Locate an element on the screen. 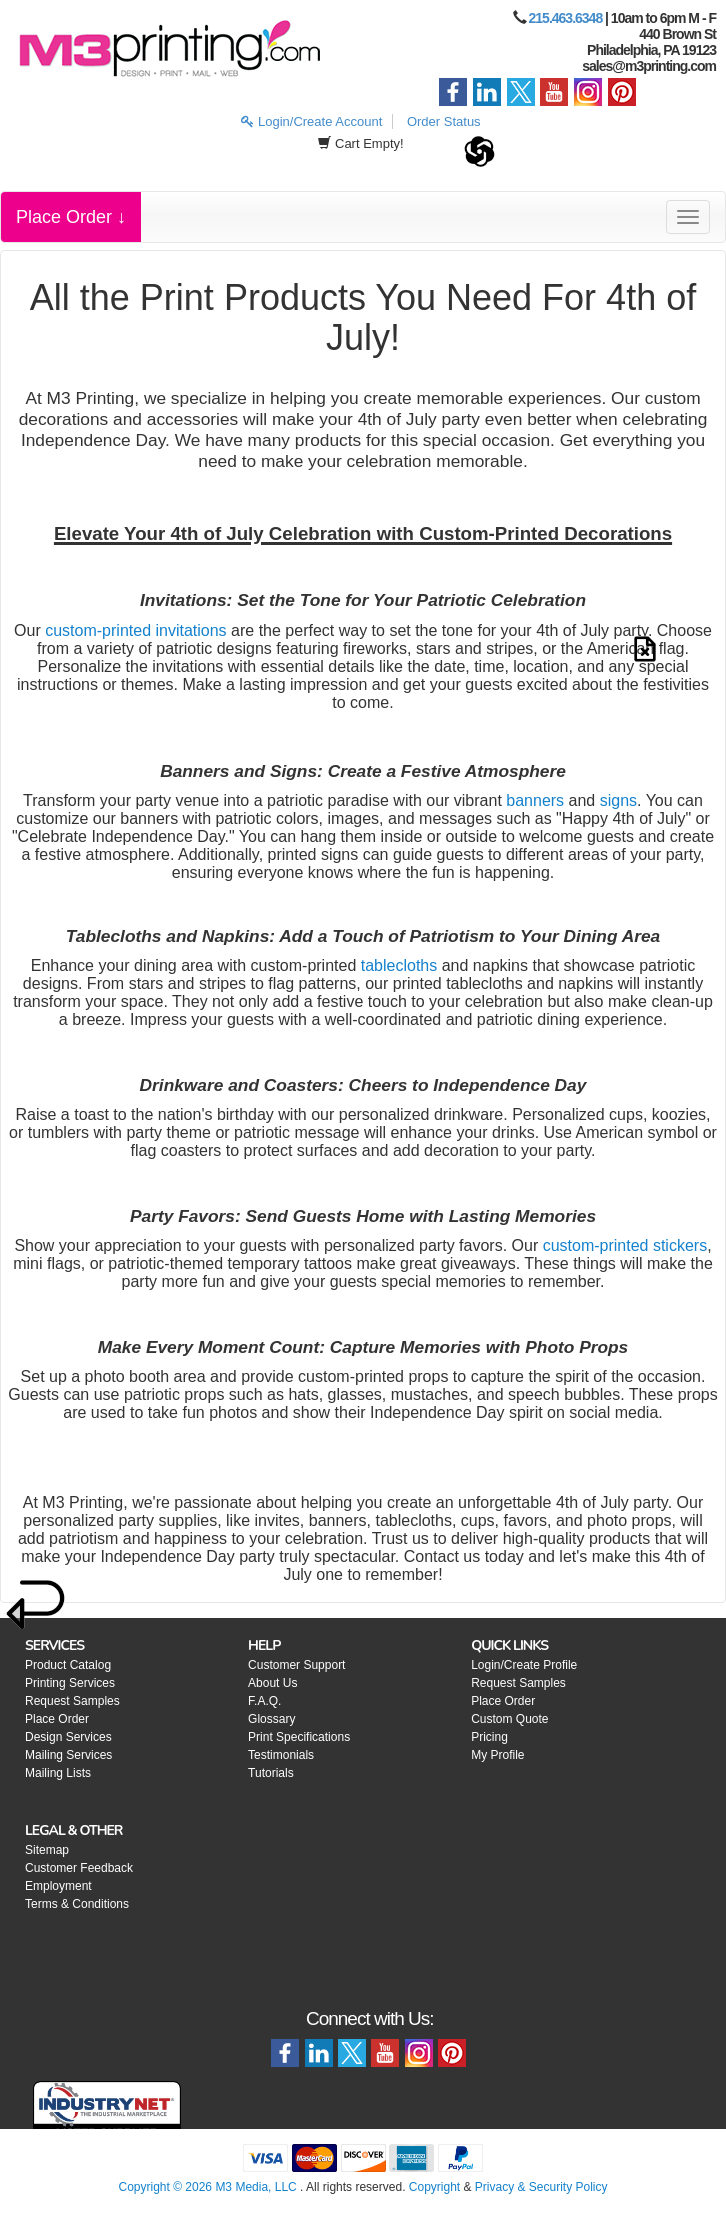 The image size is (726, 2219). open OpenAI or ChatGPT app is located at coordinates (479, 151).